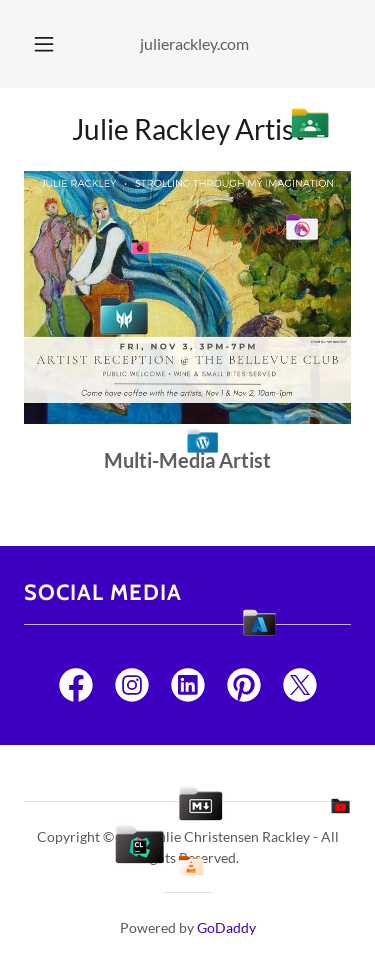  Describe the element at coordinates (139, 845) in the screenshot. I see `open CLion project folder` at that location.